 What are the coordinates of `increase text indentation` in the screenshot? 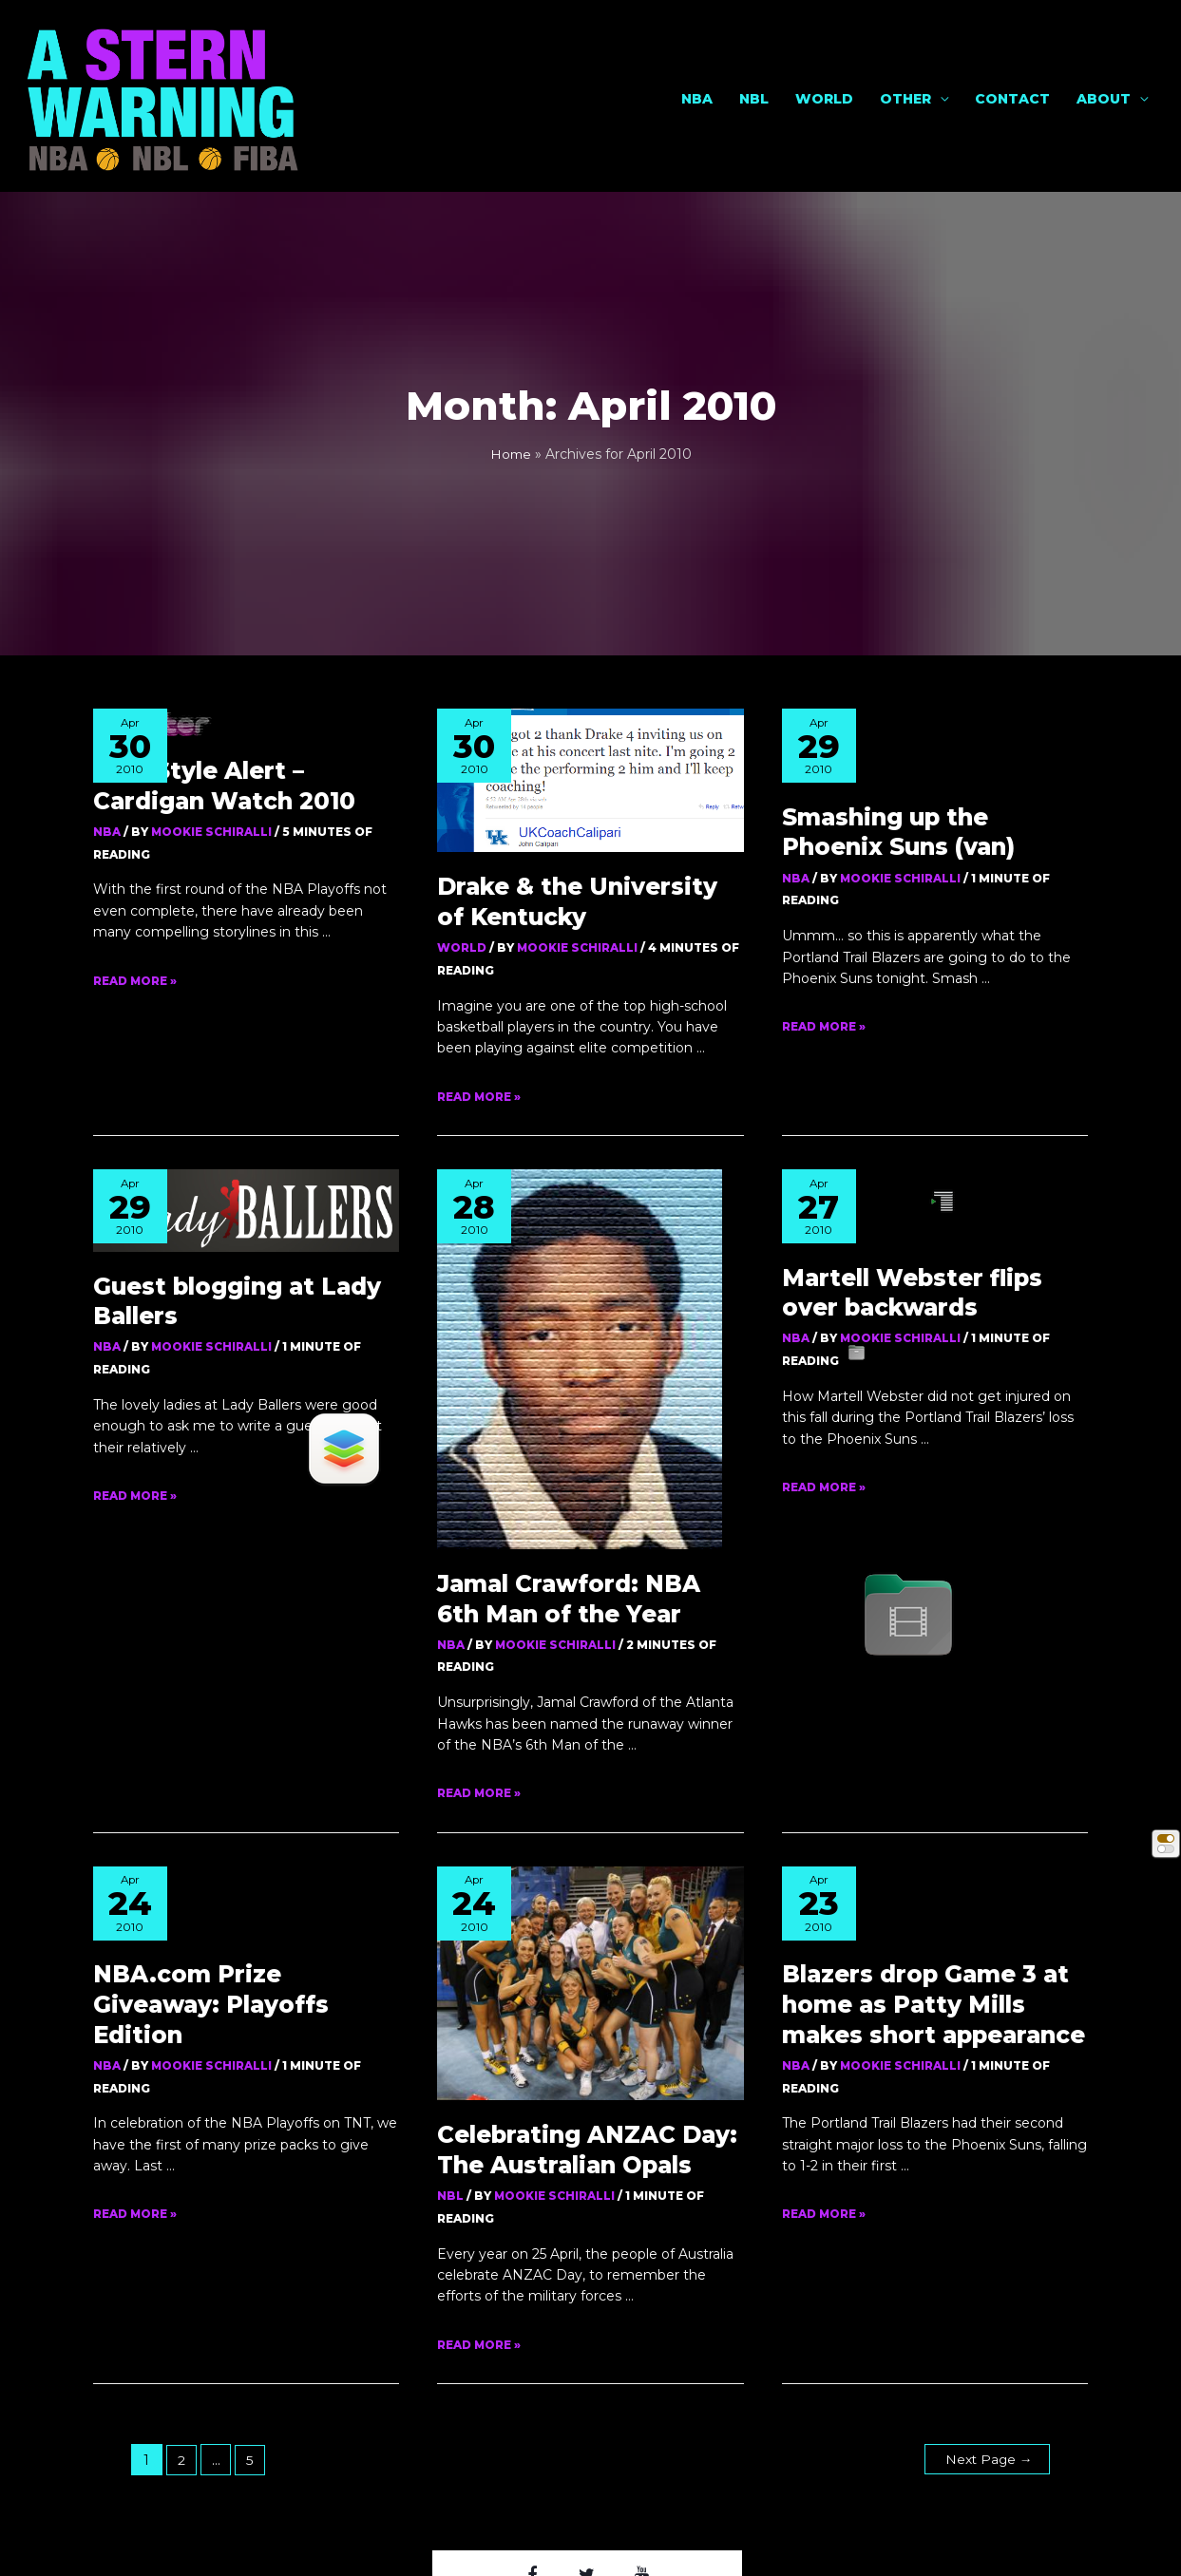 It's located at (943, 1201).